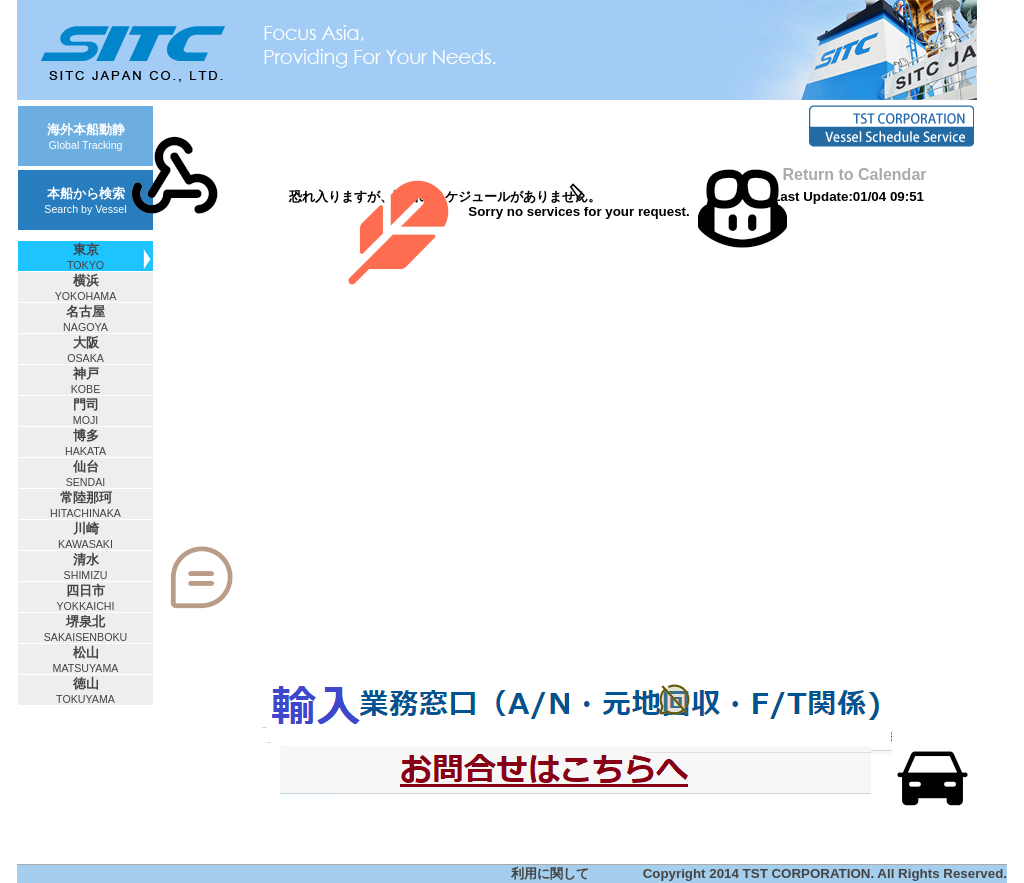 The height and width of the screenshot is (883, 1024). I want to click on access github copilot ai assistant, so click(742, 208).